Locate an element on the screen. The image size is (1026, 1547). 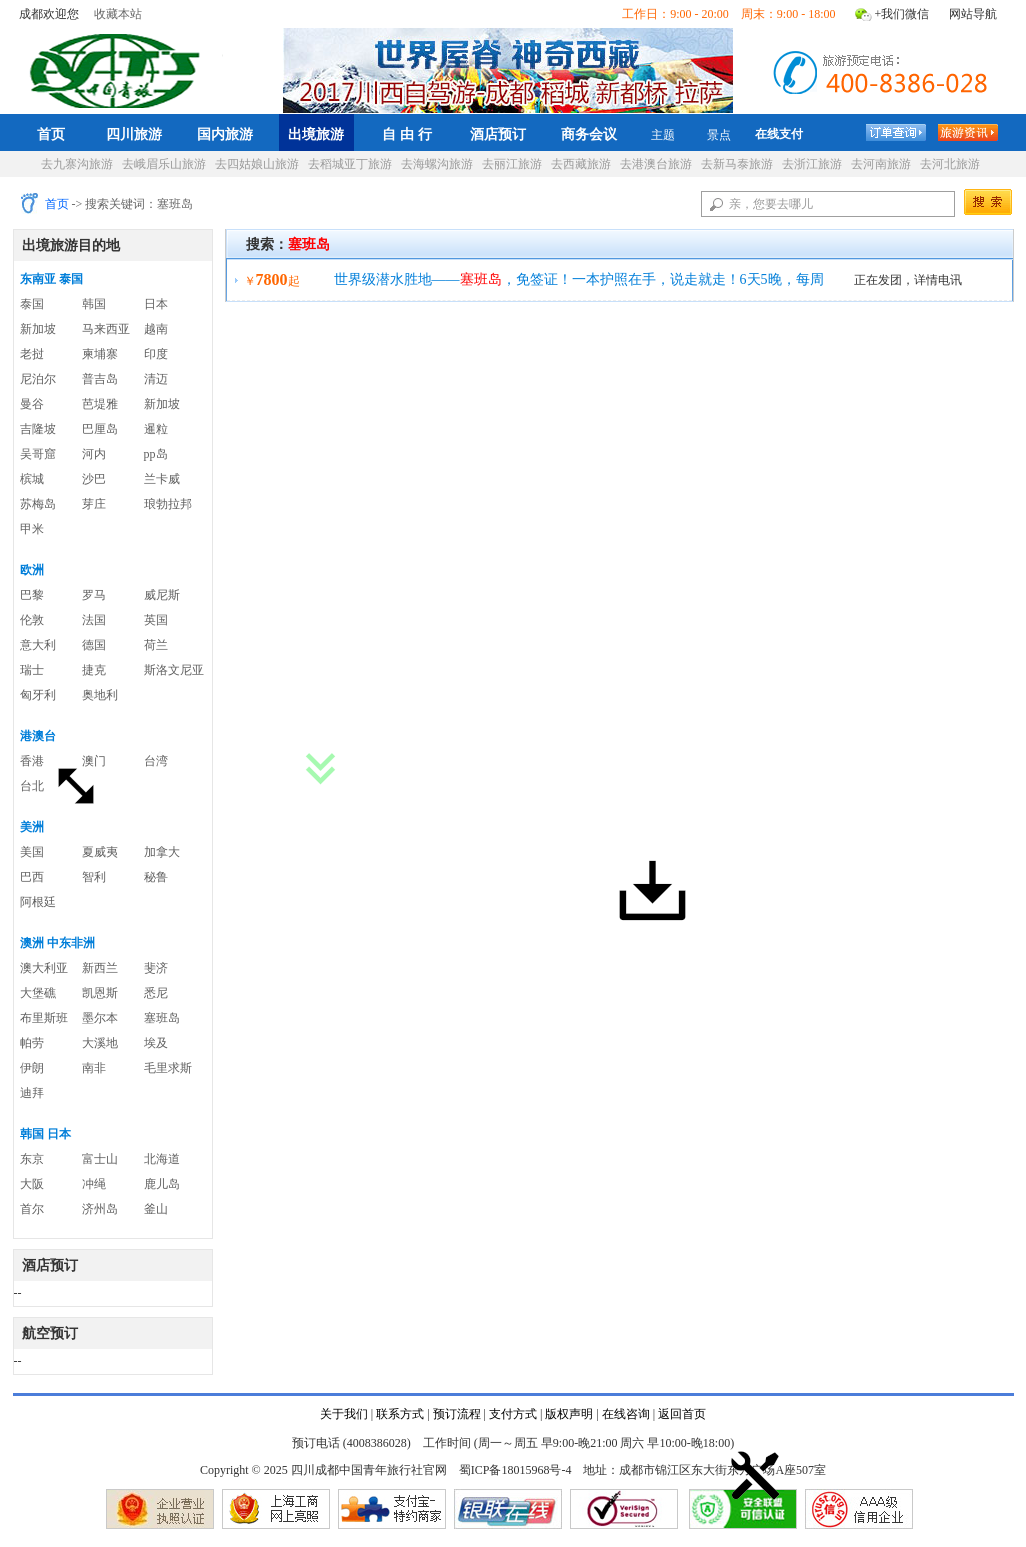
access settings or configuration options is located at coordinates (756, 1476).